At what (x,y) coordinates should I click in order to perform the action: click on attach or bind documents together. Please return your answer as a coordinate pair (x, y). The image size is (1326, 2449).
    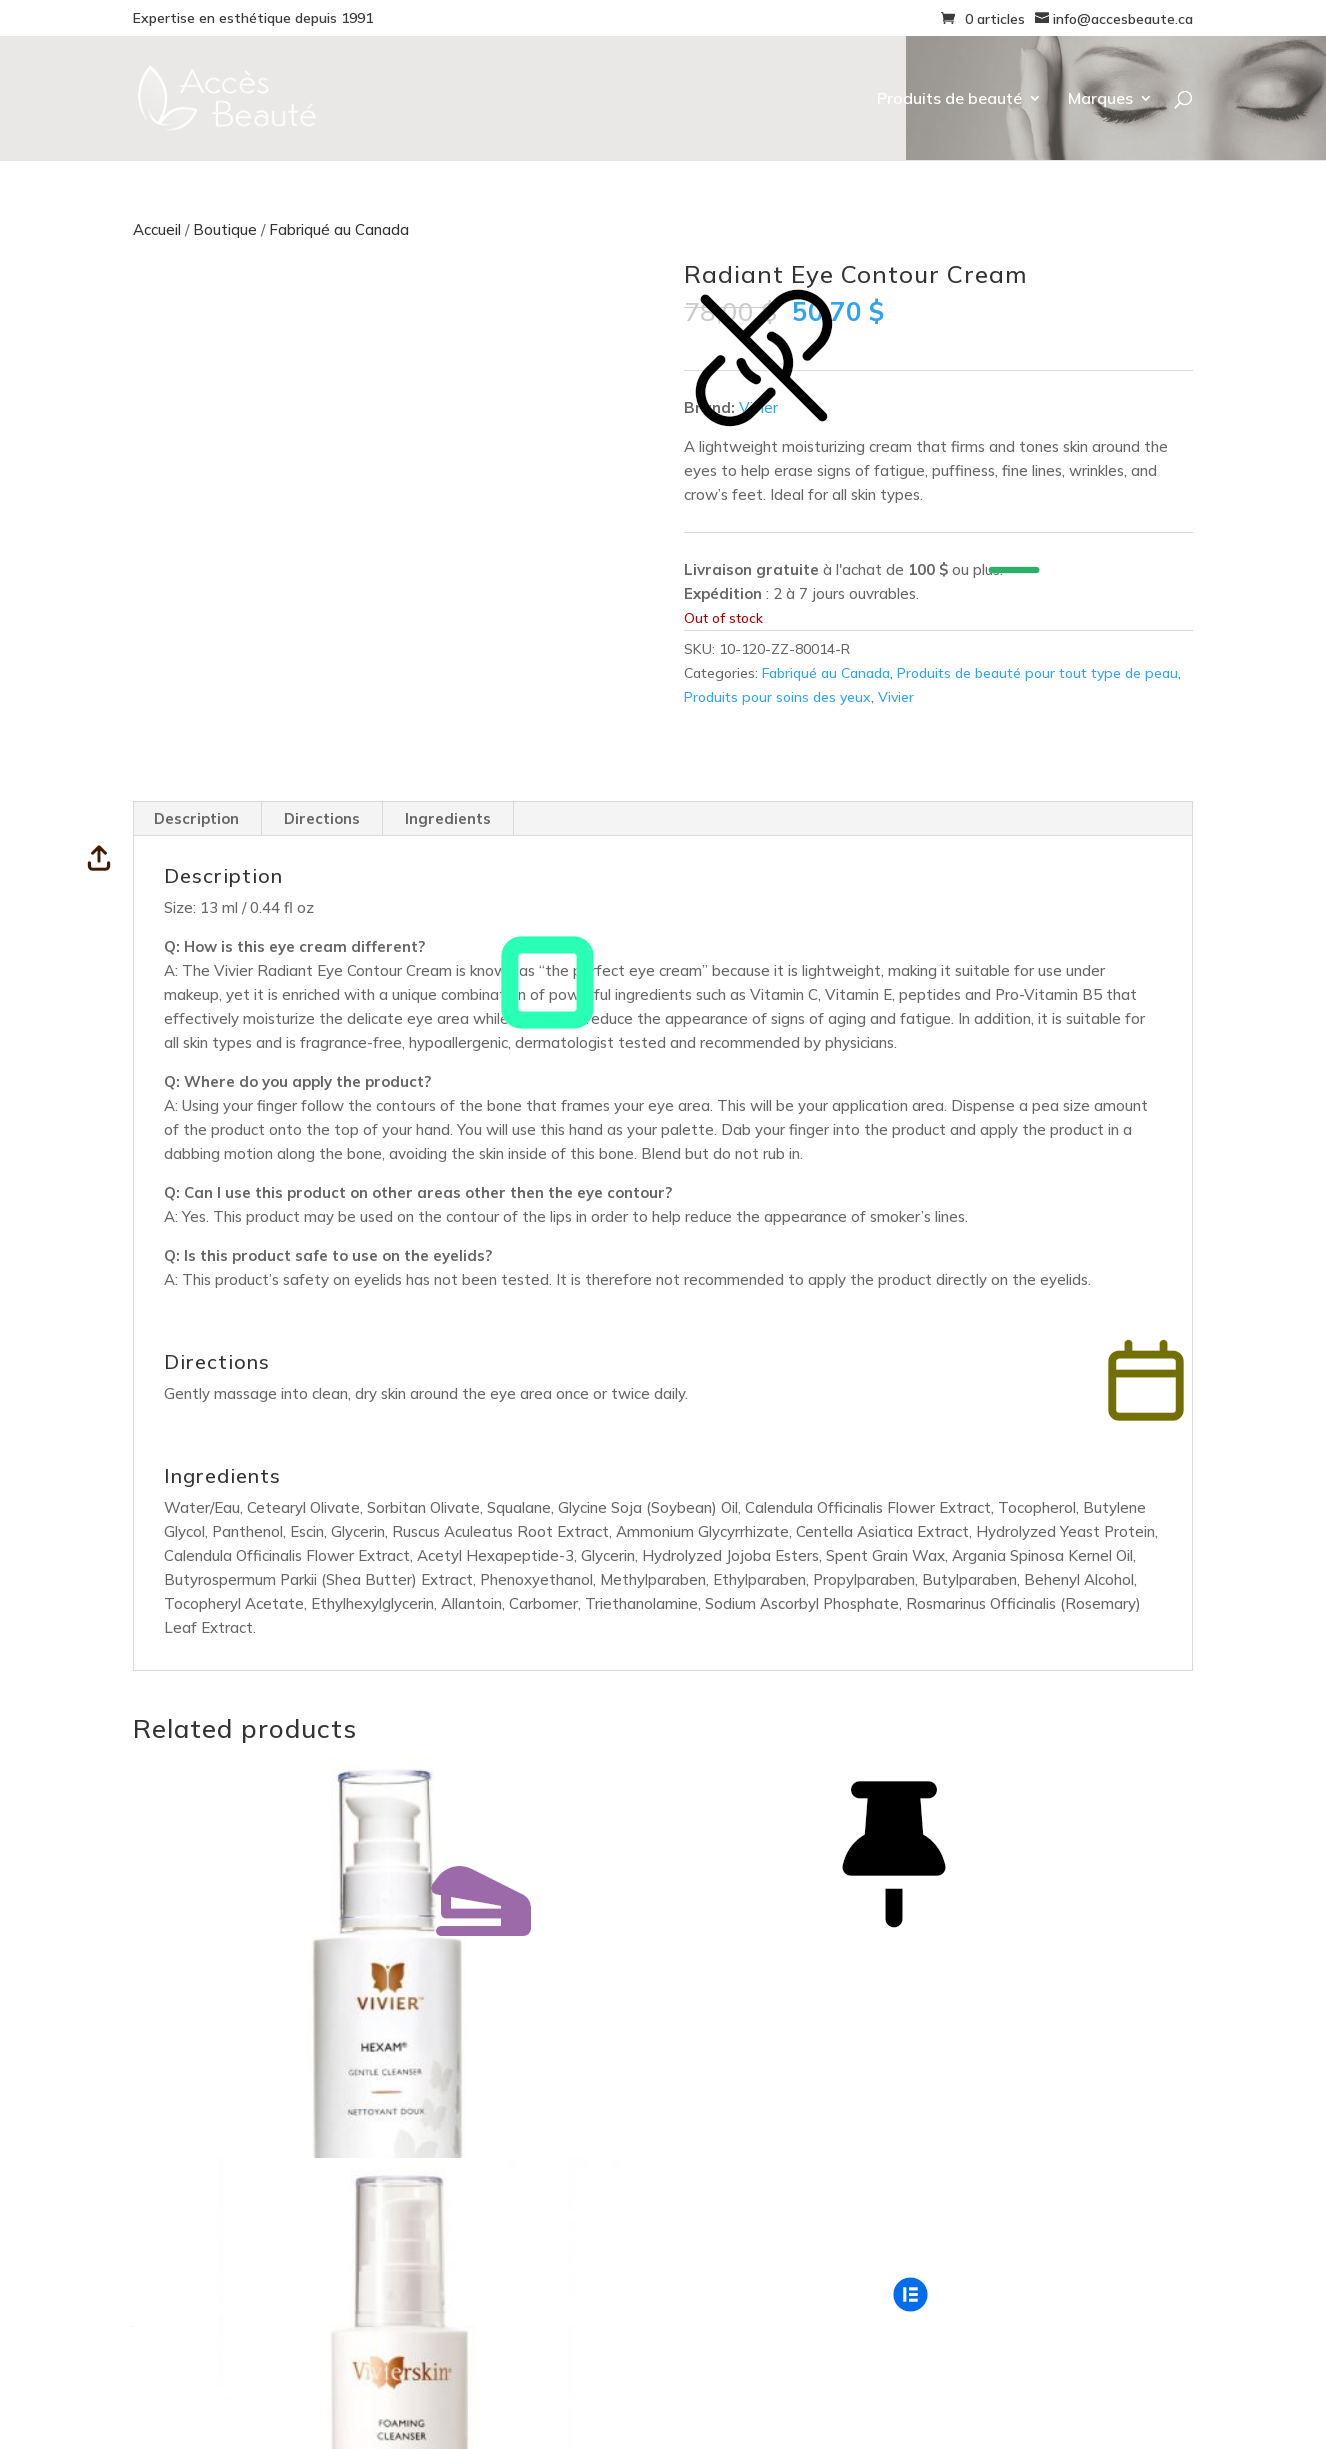
    Looking at the image, I should click on (481, 1901).